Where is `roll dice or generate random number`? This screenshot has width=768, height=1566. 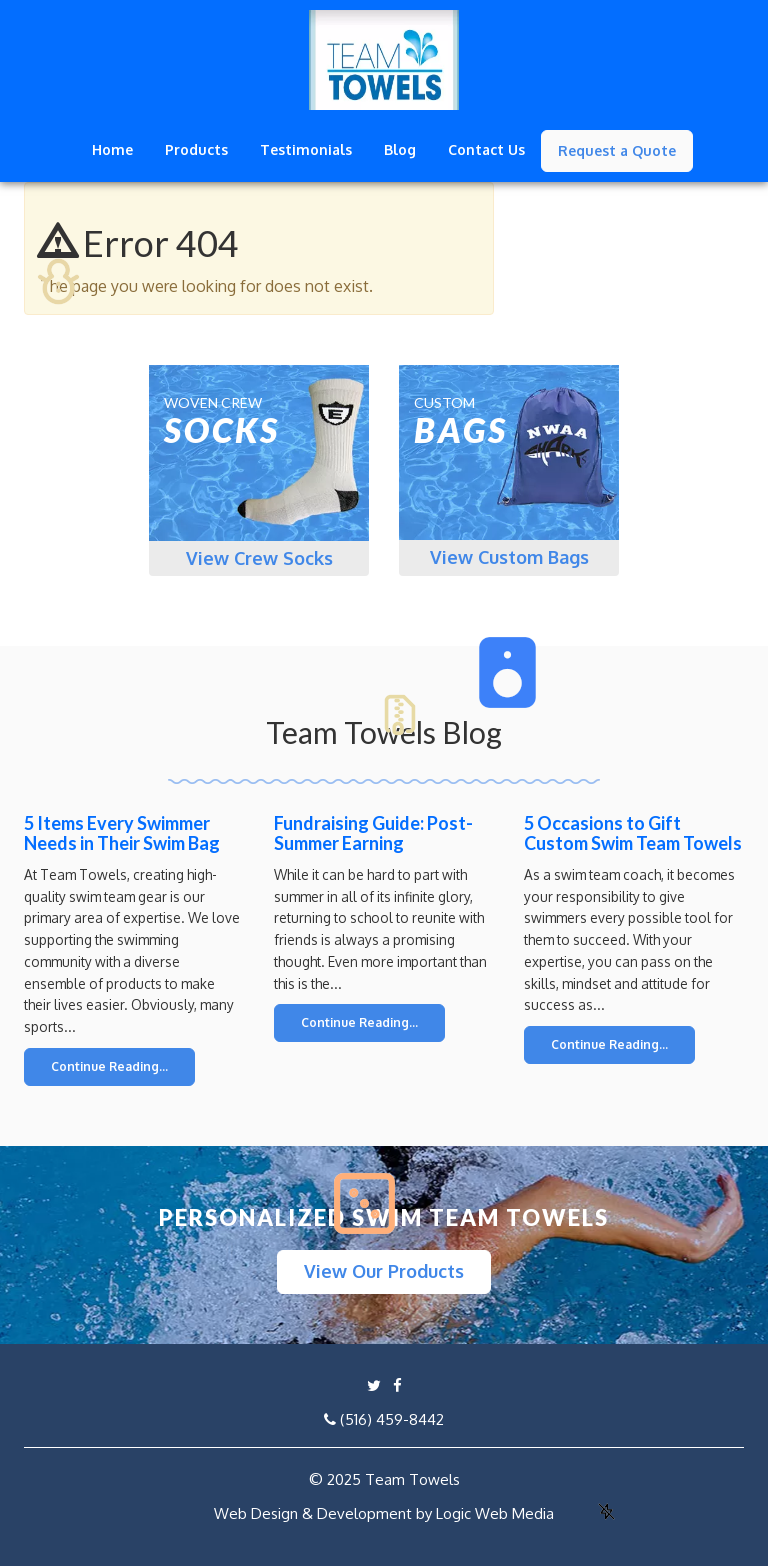
roll dice or generate random number is located at coordinates (364, 1203).